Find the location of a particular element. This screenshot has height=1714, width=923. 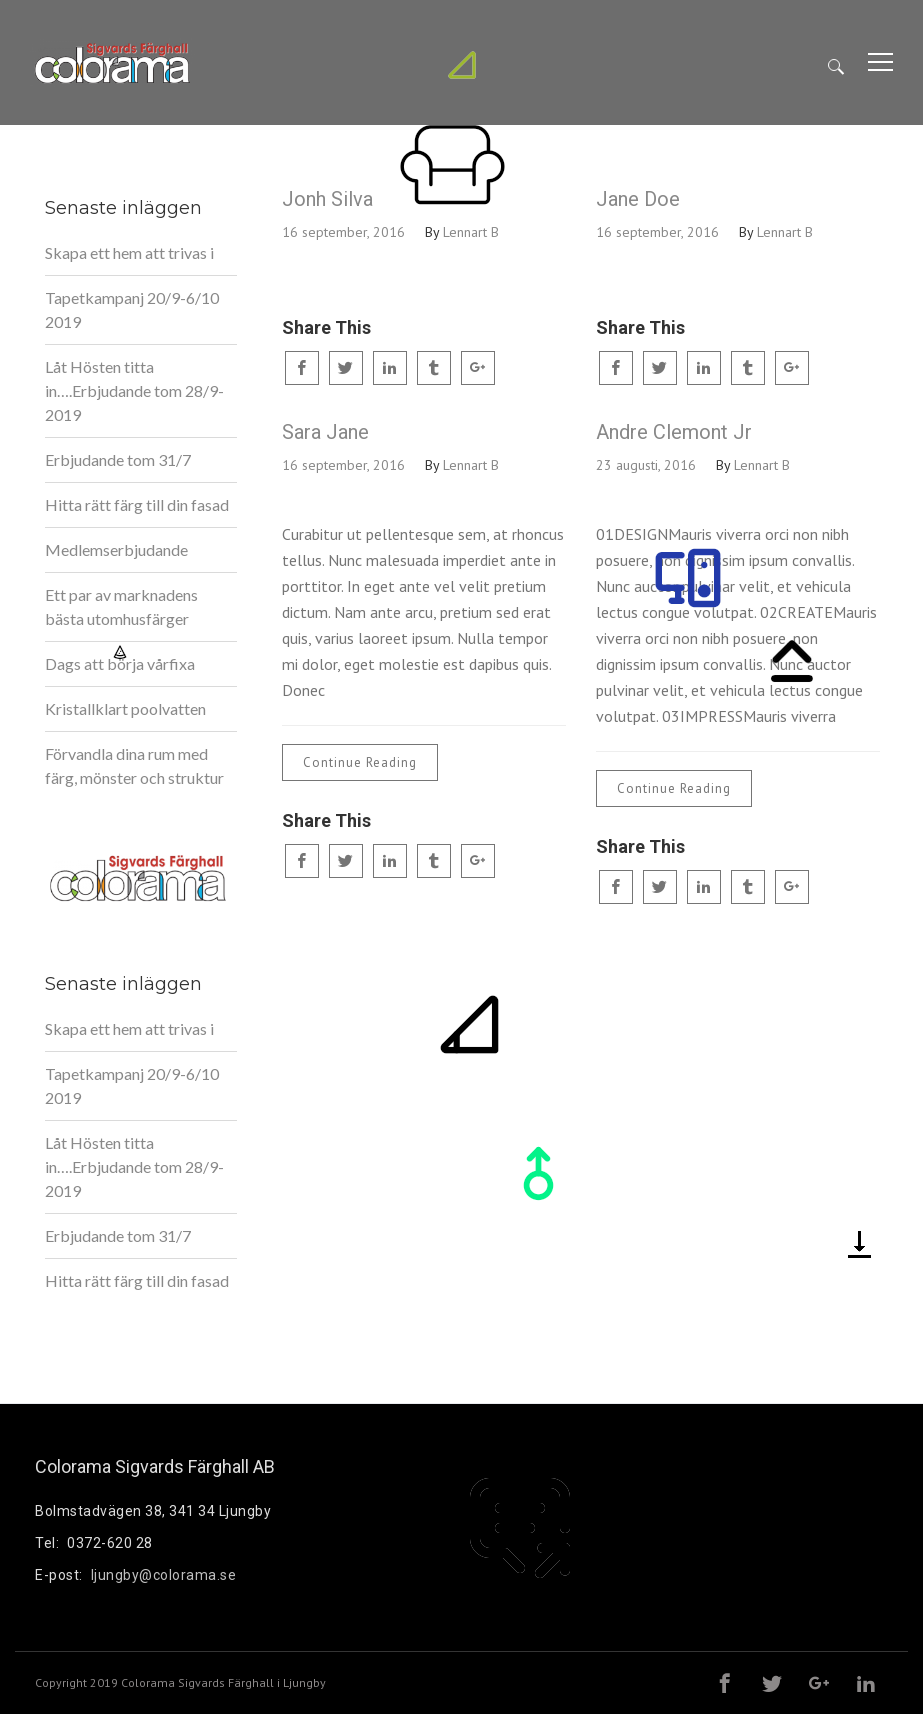

indicates weak cellular signal strength is located at coordinates (462, 65).